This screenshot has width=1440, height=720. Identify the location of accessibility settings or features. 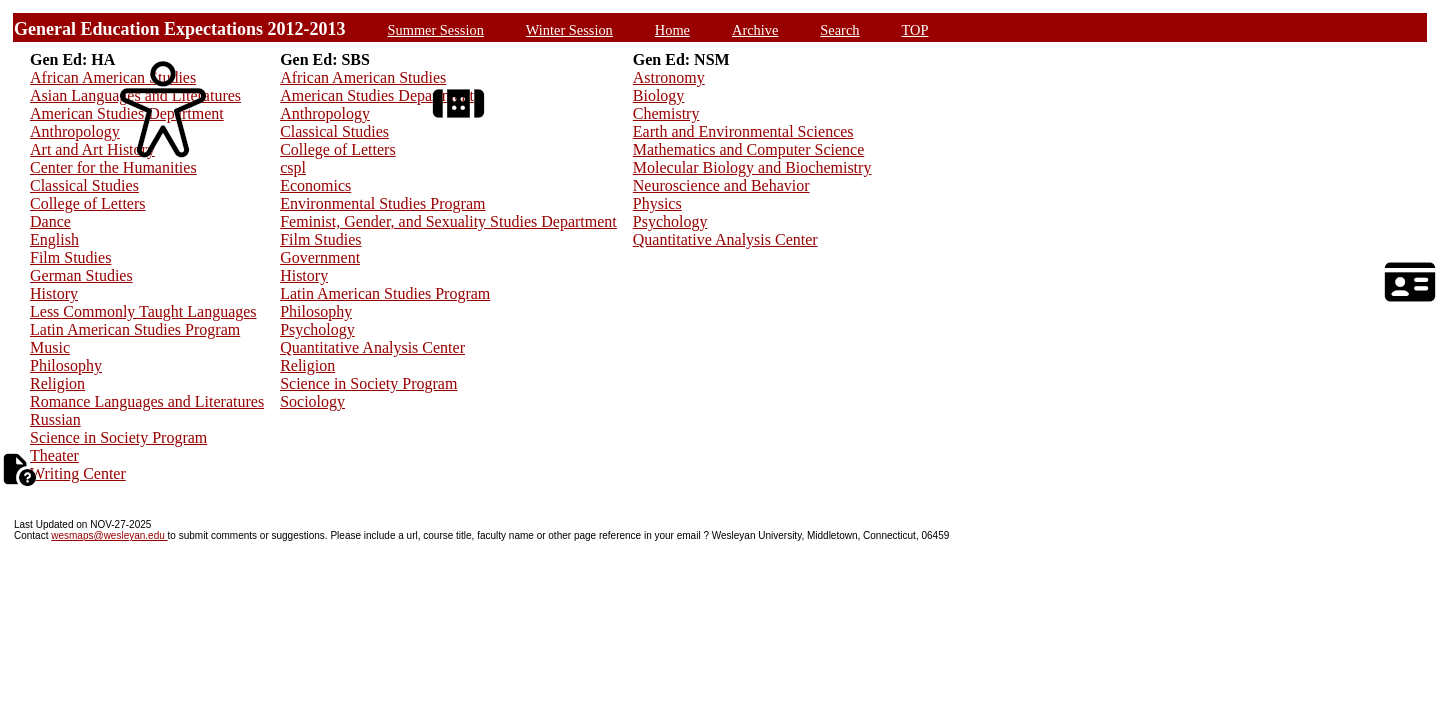
(163, 111).